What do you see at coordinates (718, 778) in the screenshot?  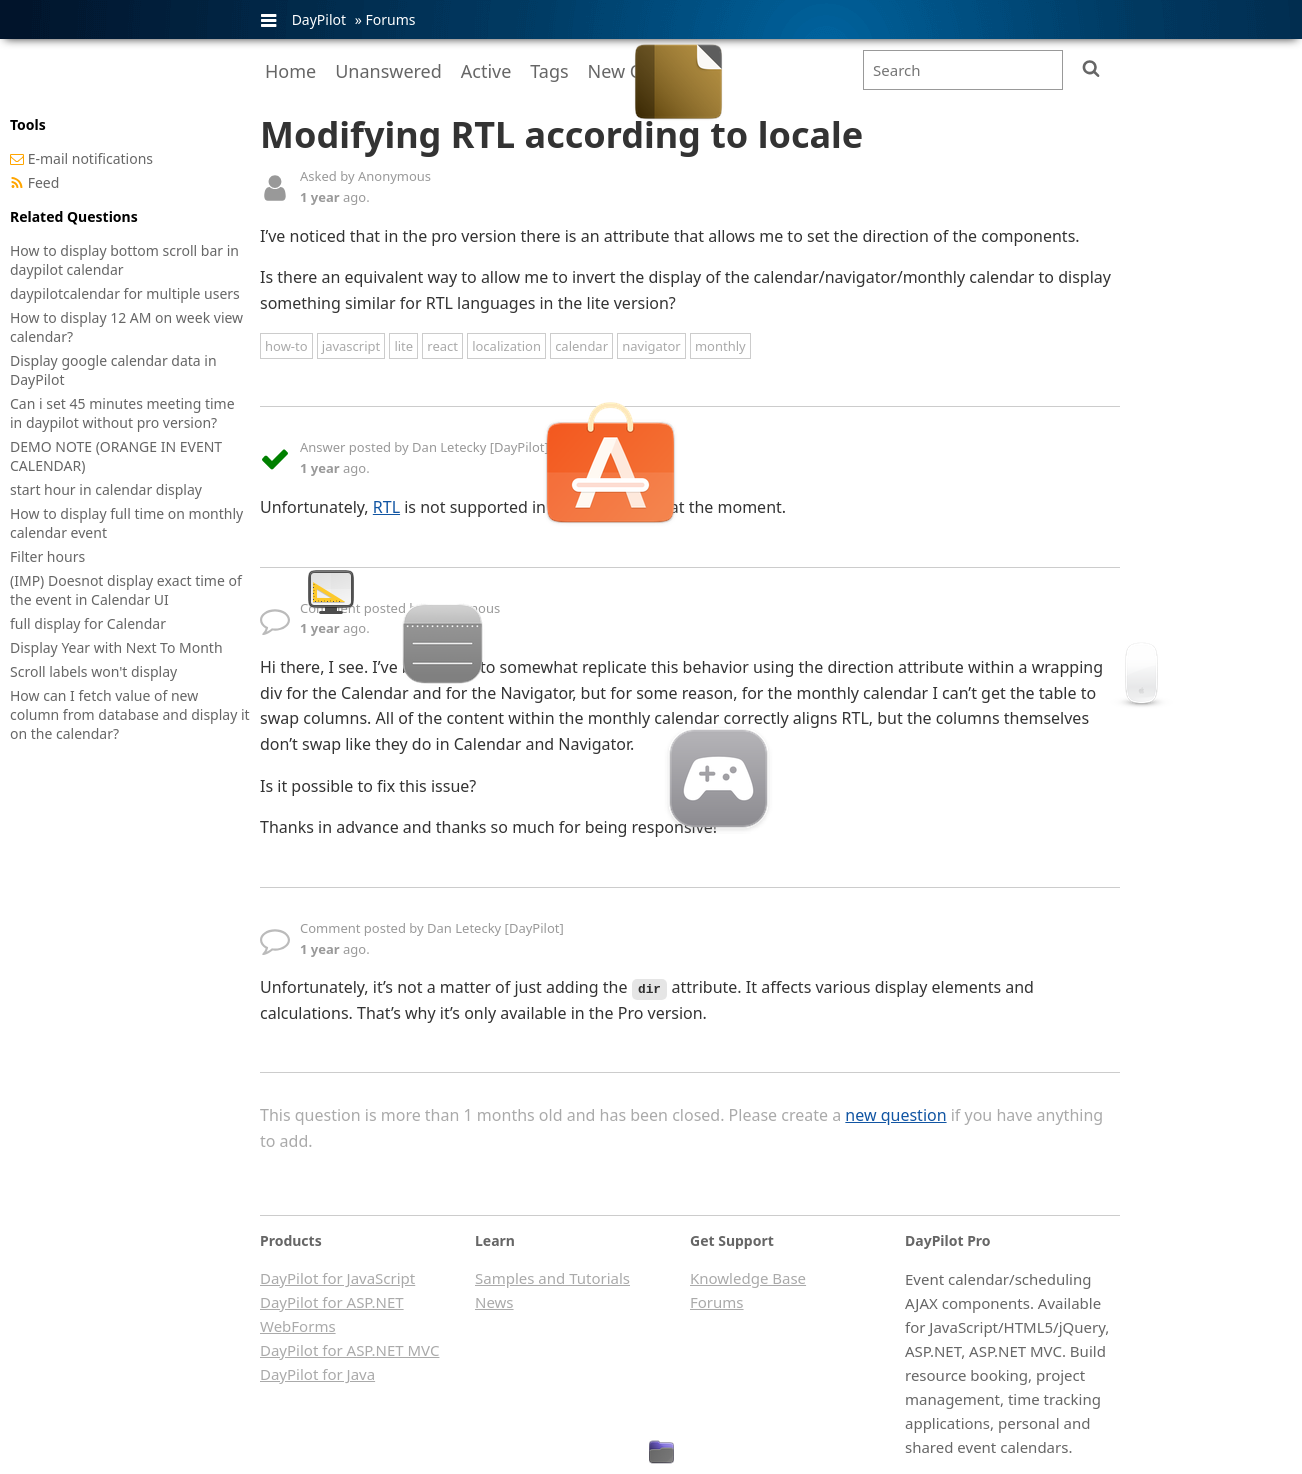 I see `open games folder or category` at bounding box center [718, 778].